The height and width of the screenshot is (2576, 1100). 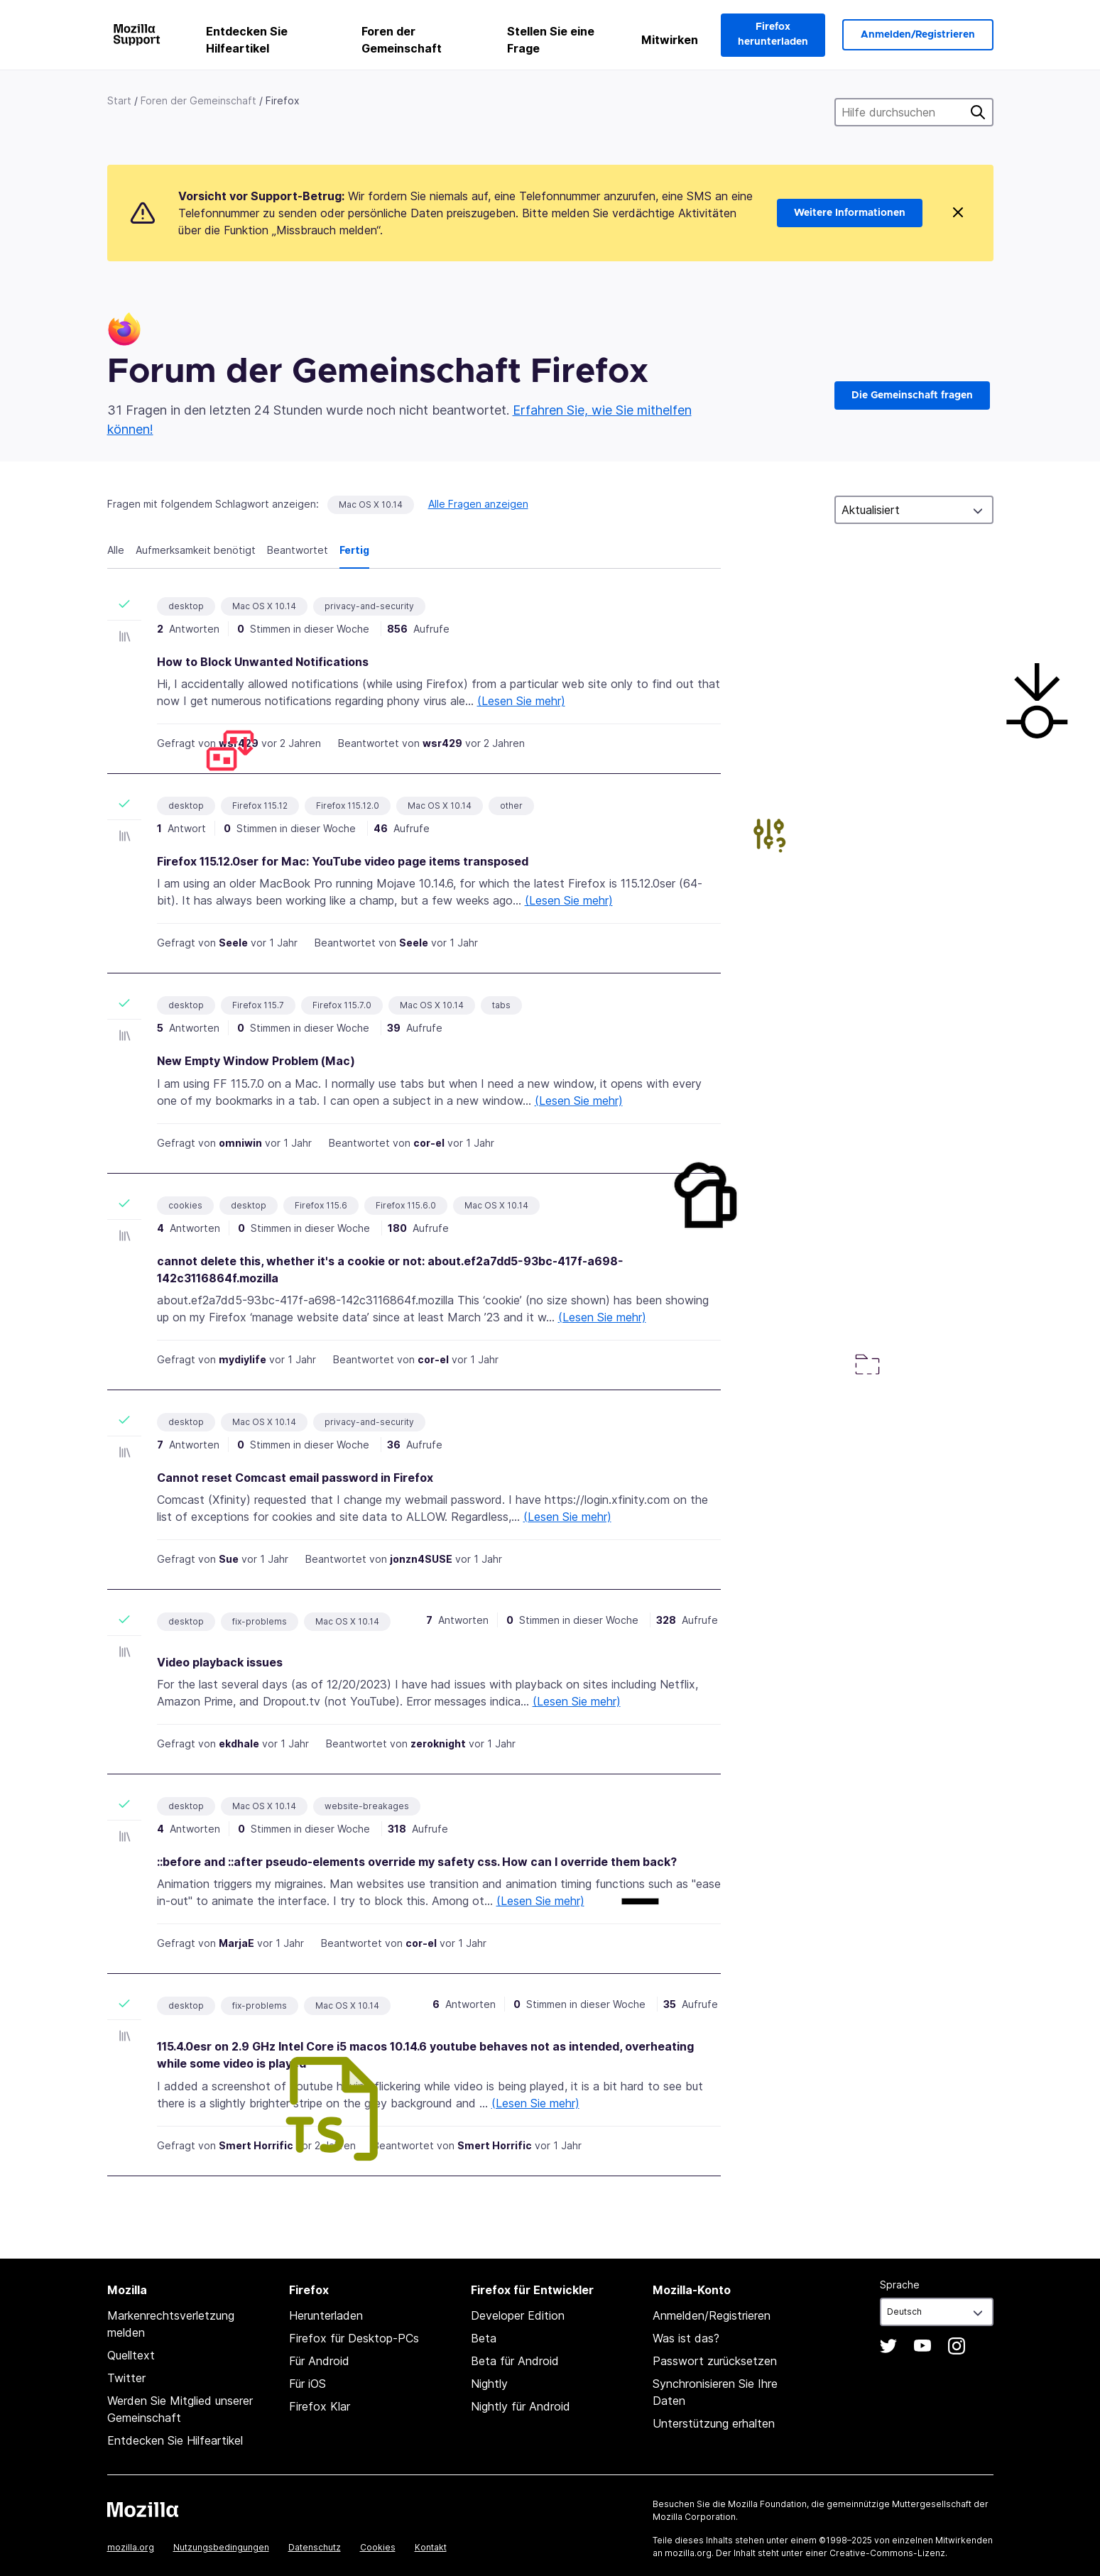 I want to click on pull changes from a remote repository, so click(x=1035, y=701).